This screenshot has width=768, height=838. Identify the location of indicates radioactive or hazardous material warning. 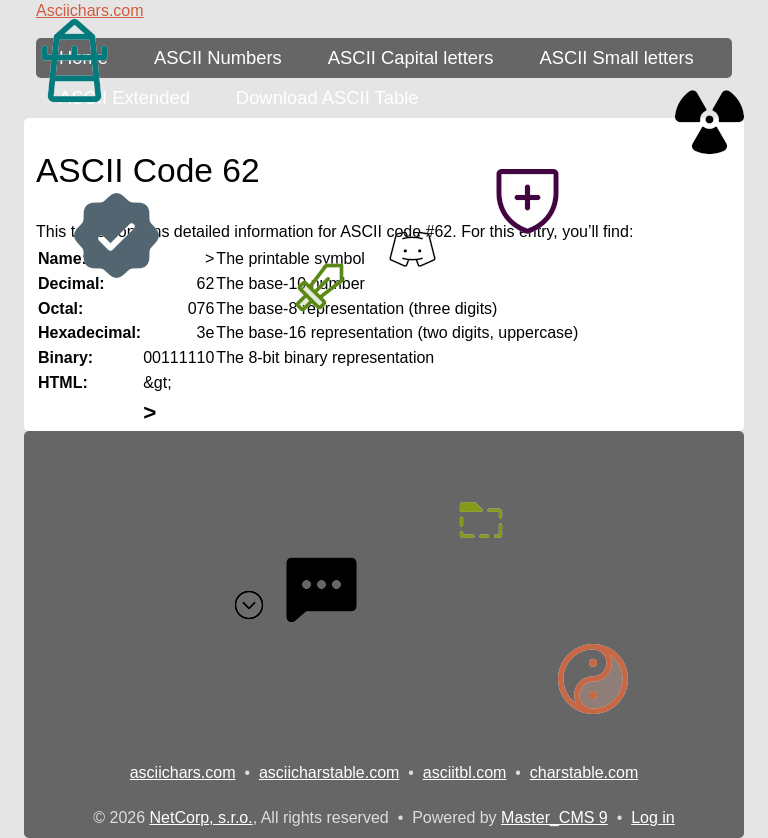
(709, 119).